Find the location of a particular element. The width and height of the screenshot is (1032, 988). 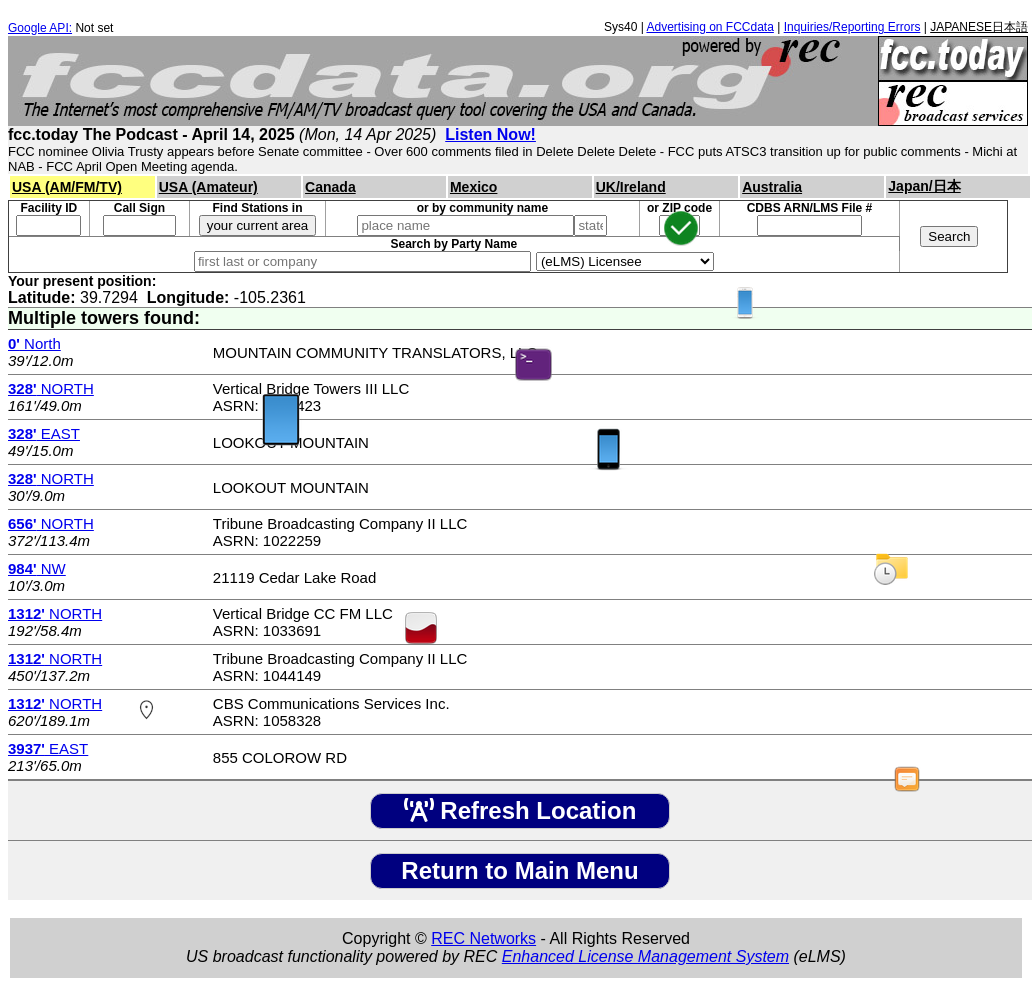

access location settings is located at coordinates (146, 709).